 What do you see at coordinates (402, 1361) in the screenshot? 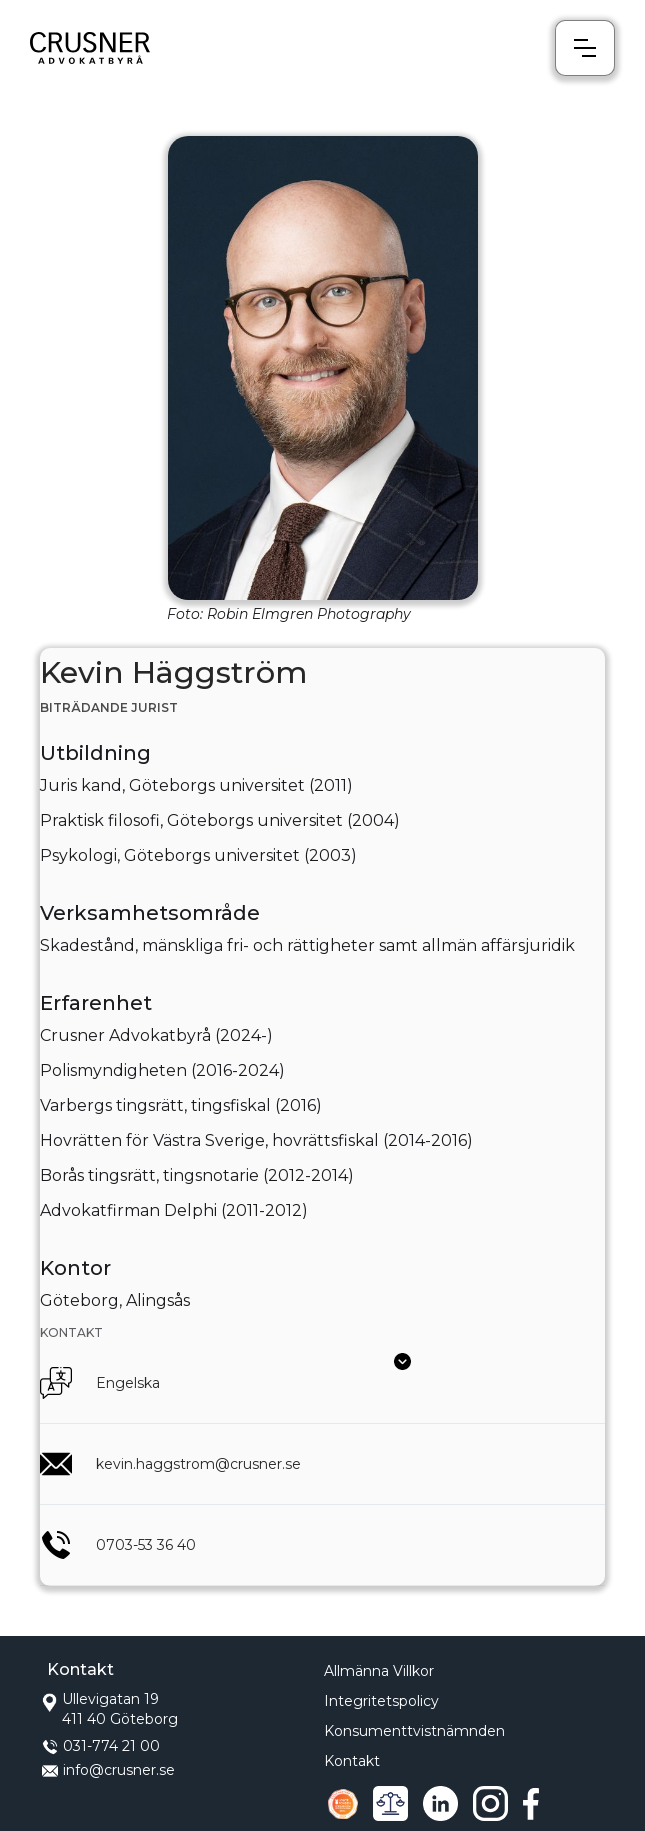
I see `expand dropdown menu or section` at bounding box center [402, 1361].